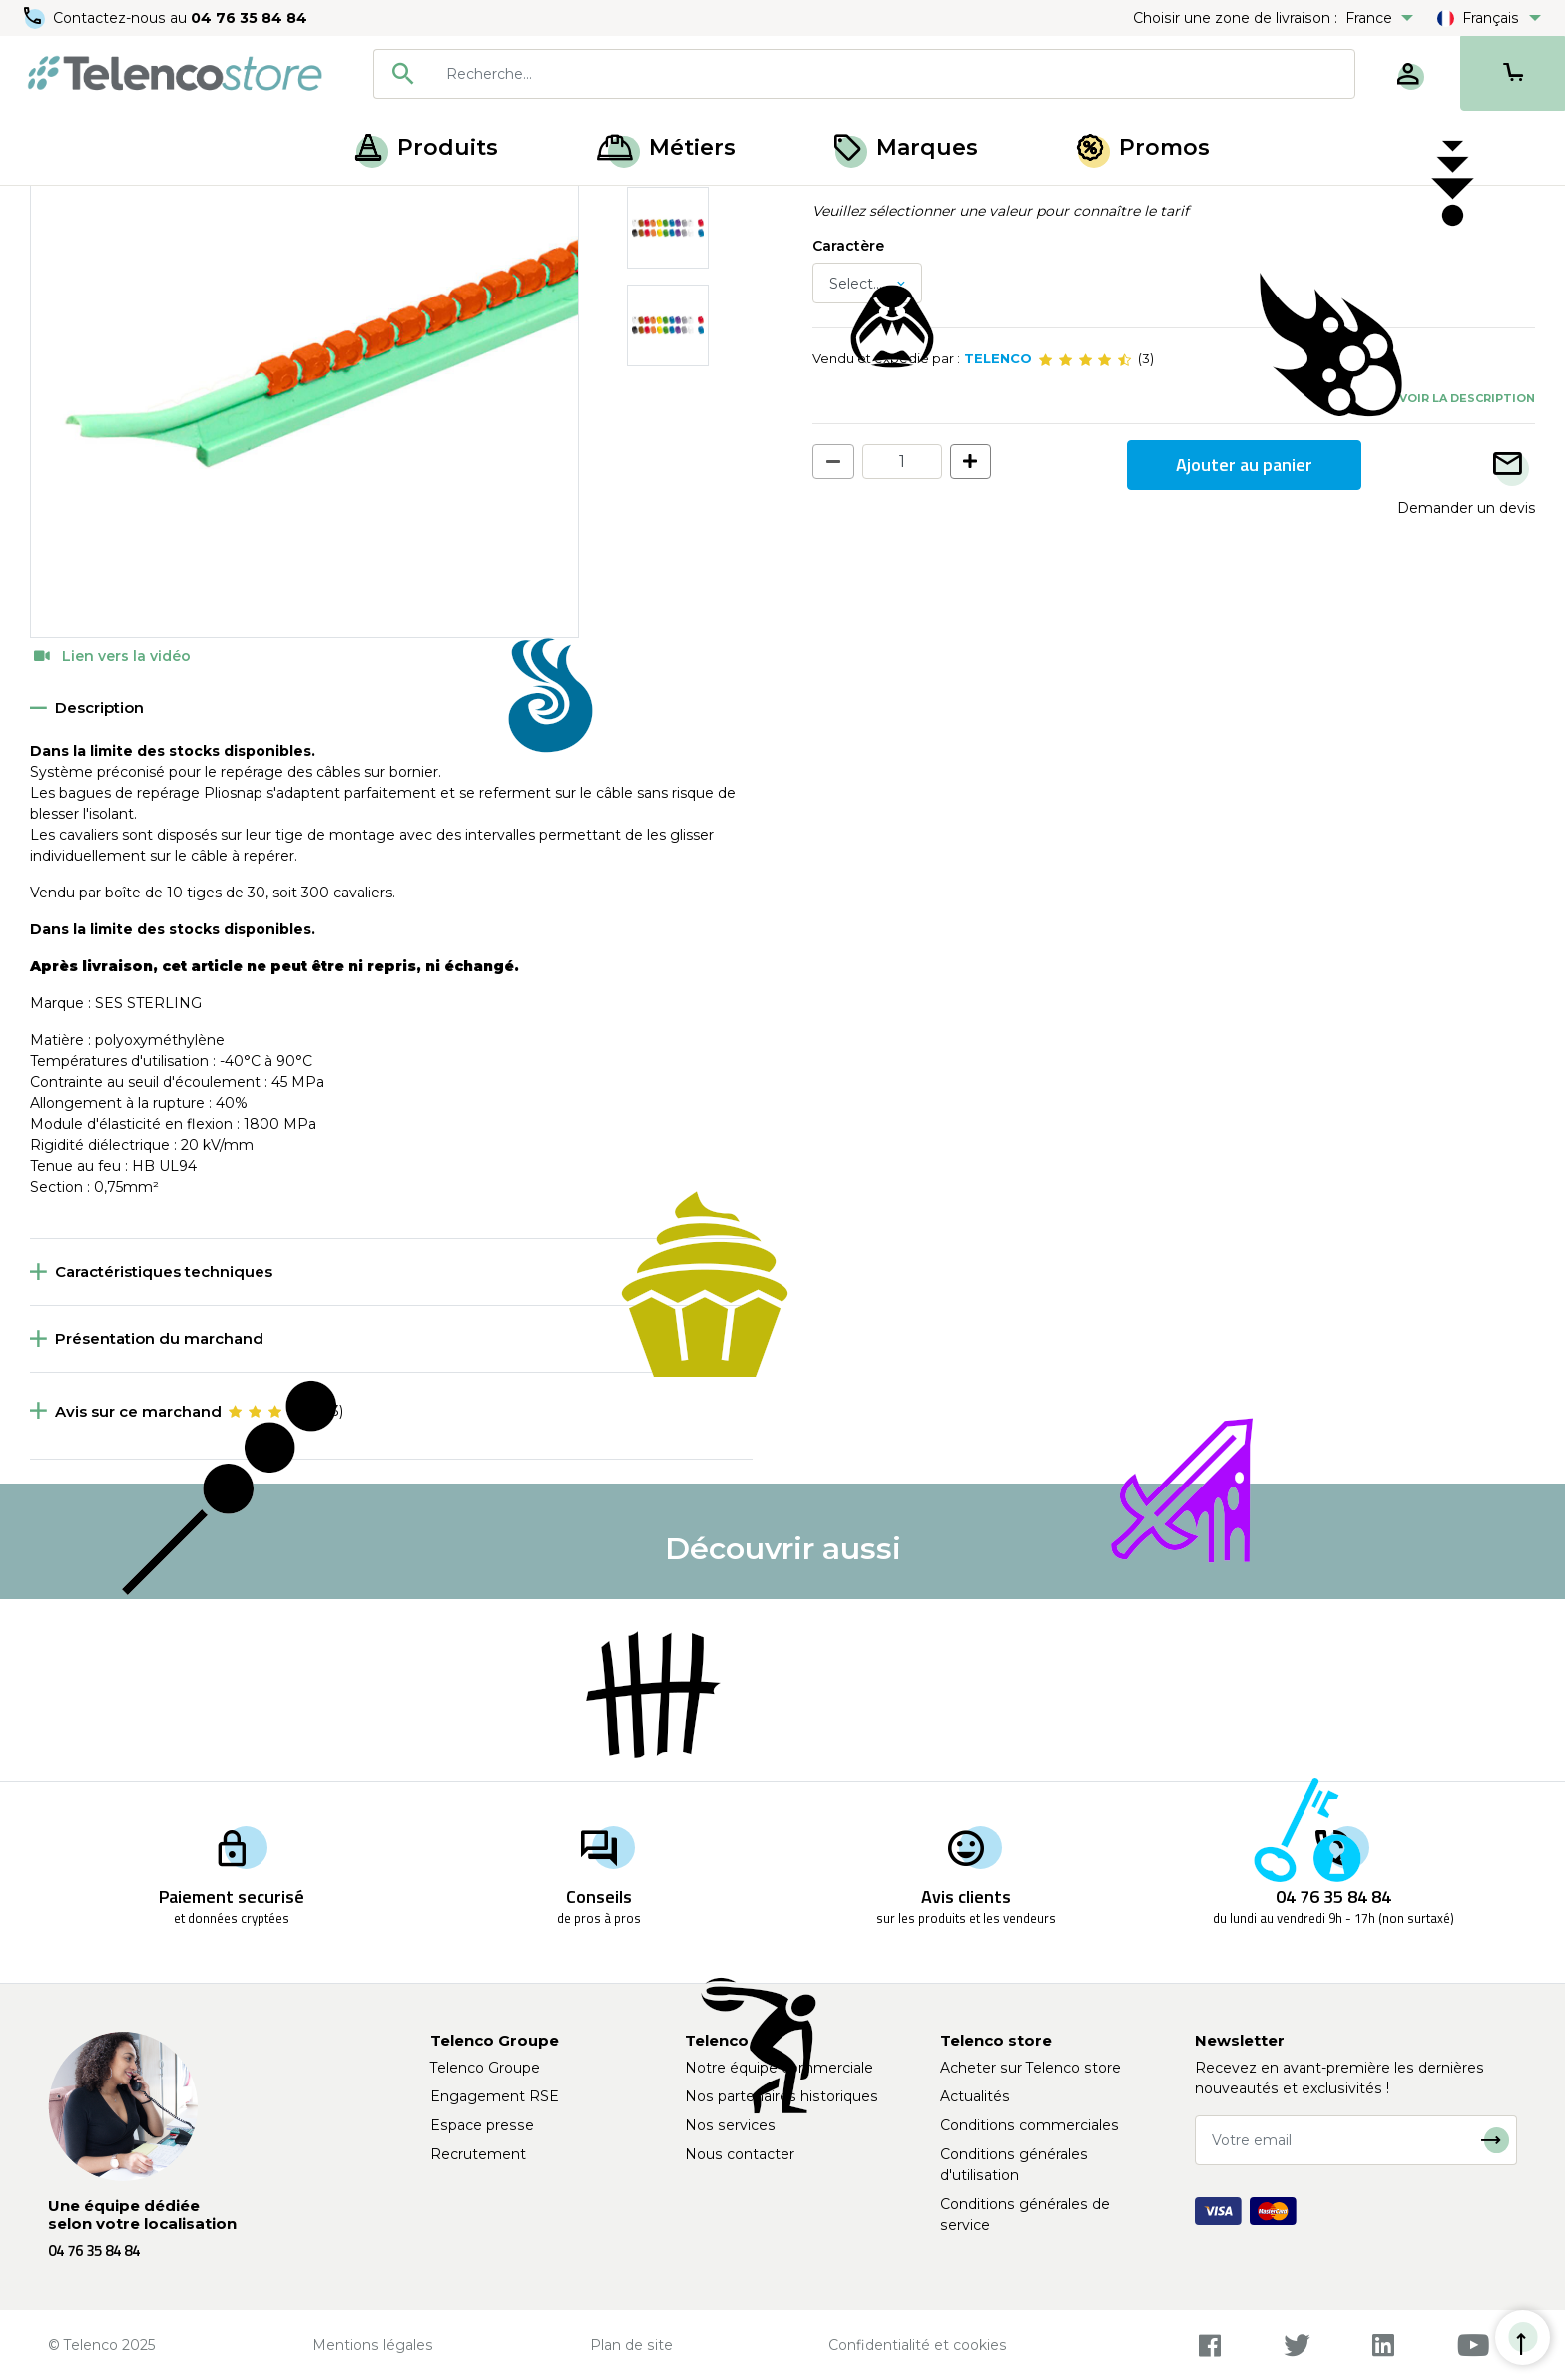  I want to click on indicates weather effect active in game, so click(550, 695).